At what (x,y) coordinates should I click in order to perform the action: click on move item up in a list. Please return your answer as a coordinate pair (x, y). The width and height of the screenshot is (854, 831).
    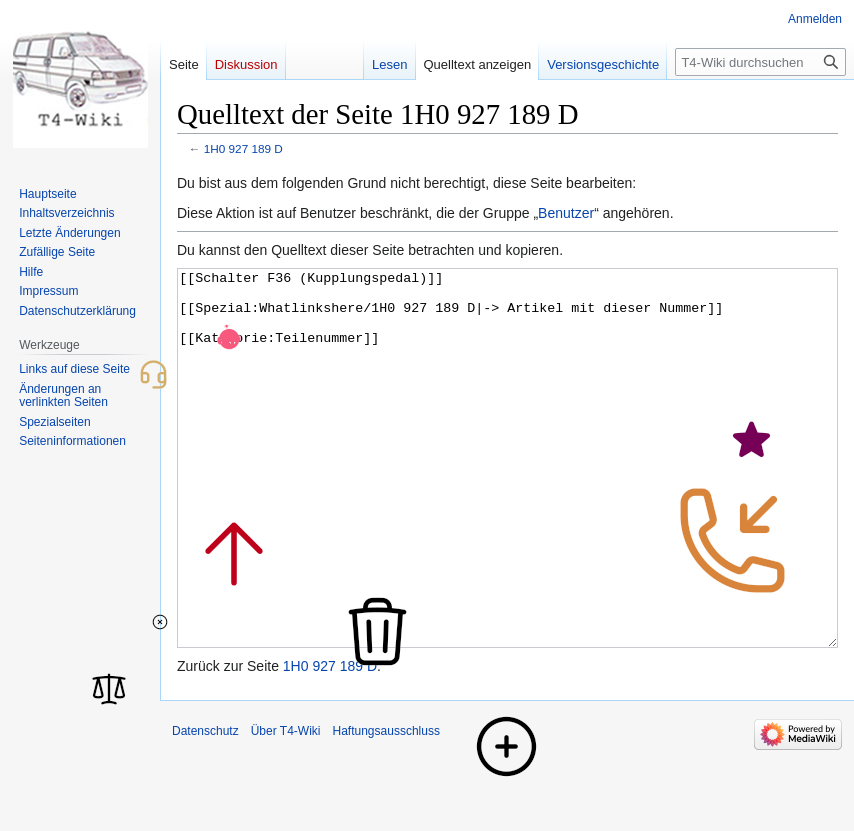
    Looking at the image, I should click on (234, 554).